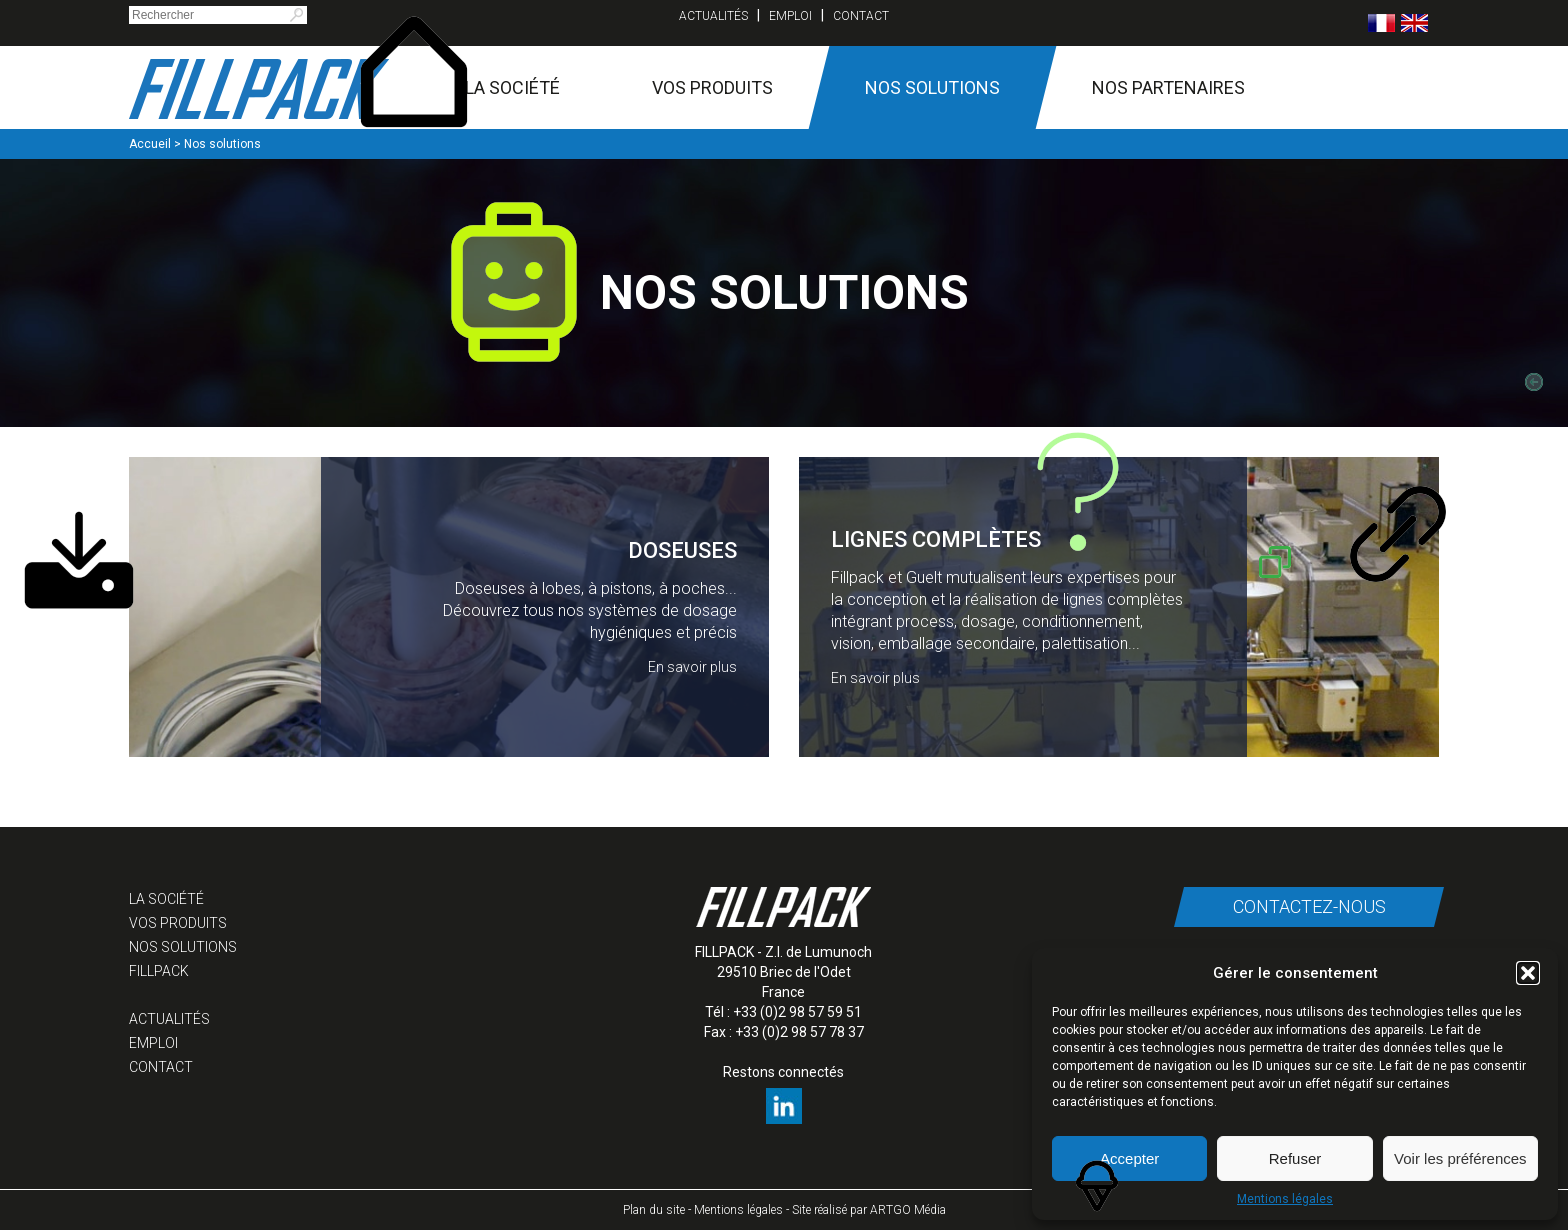  I want to click on access building block or construction features, so click(514, 282).